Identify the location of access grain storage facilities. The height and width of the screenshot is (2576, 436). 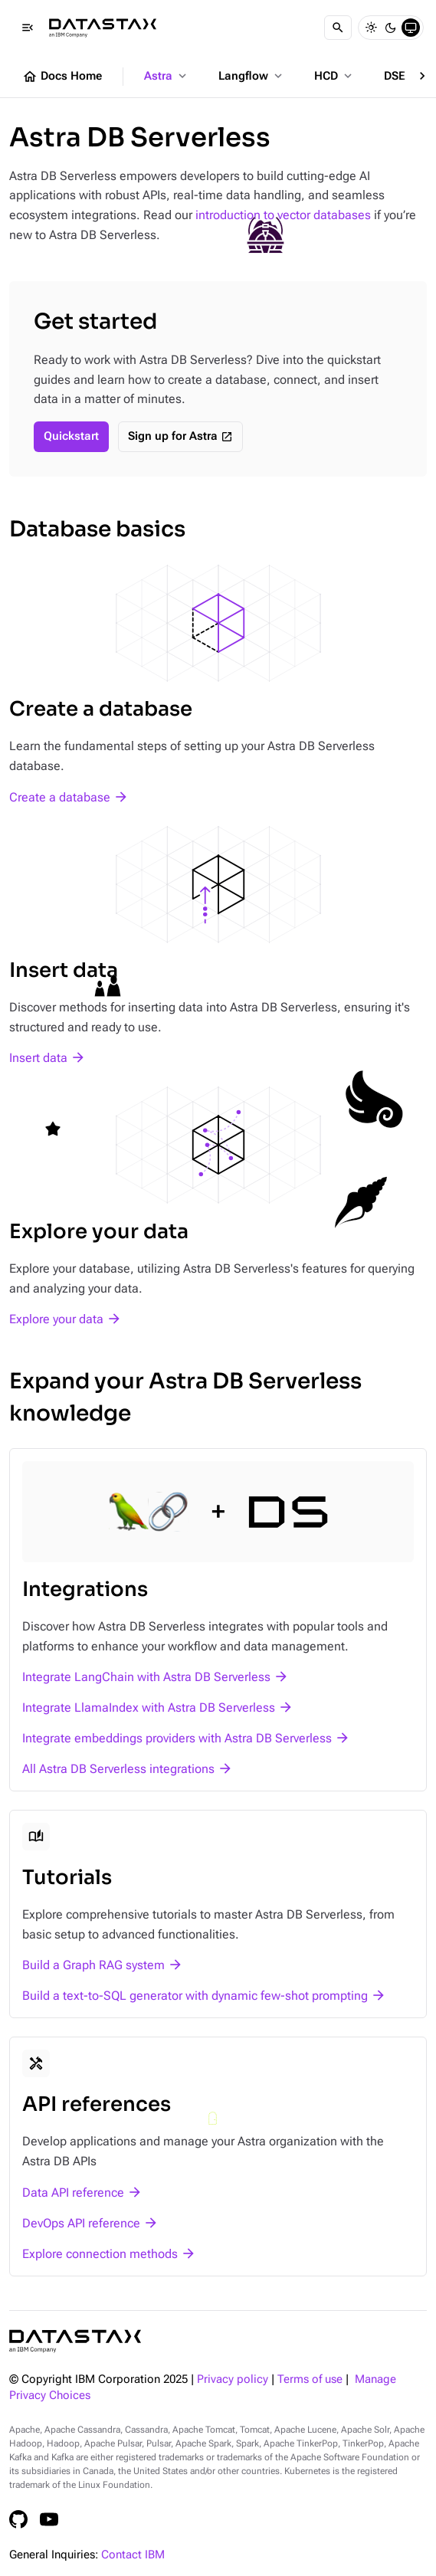
(265, 234).